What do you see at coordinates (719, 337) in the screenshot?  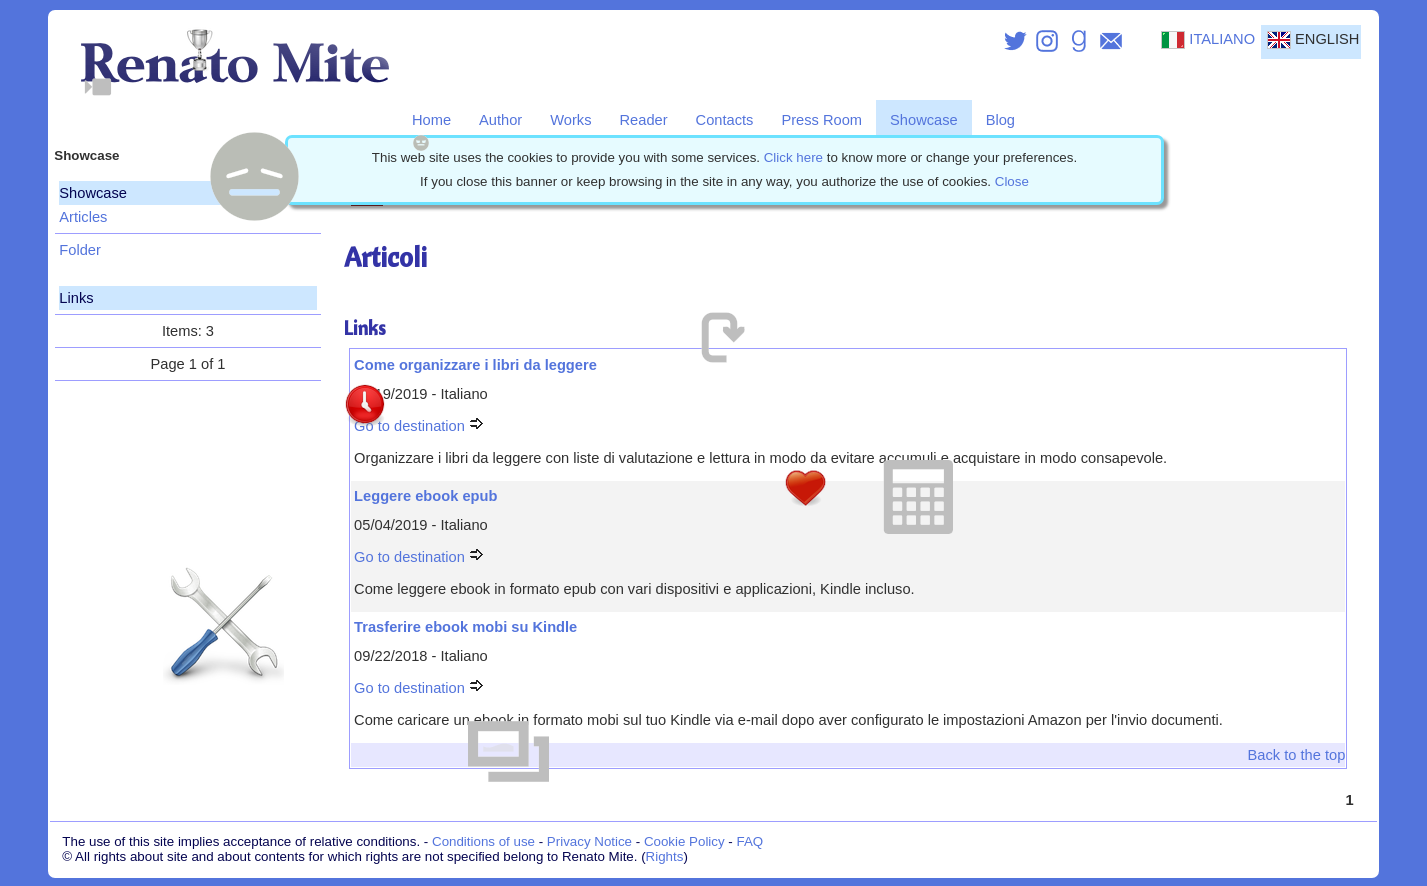 I see `toggle text wrapping in a document or view` at bounding box center [719, 337].